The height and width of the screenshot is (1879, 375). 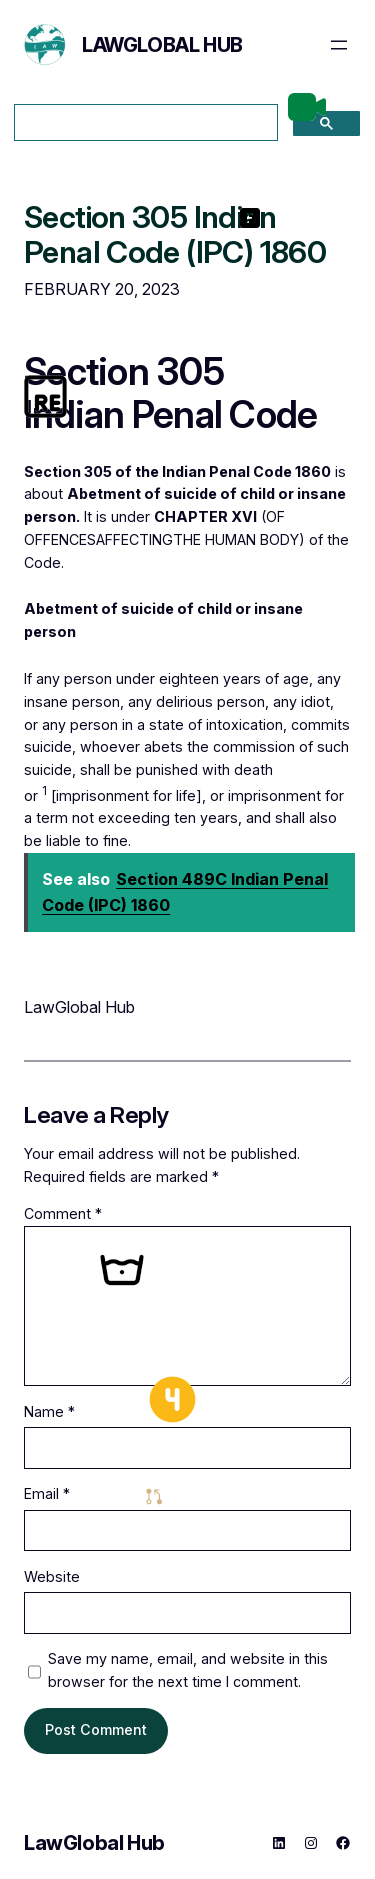 What do you see at coordinates (153, 1496) in the screenshot?
I see `create a new pull request` at bounding box center [153, 1496].